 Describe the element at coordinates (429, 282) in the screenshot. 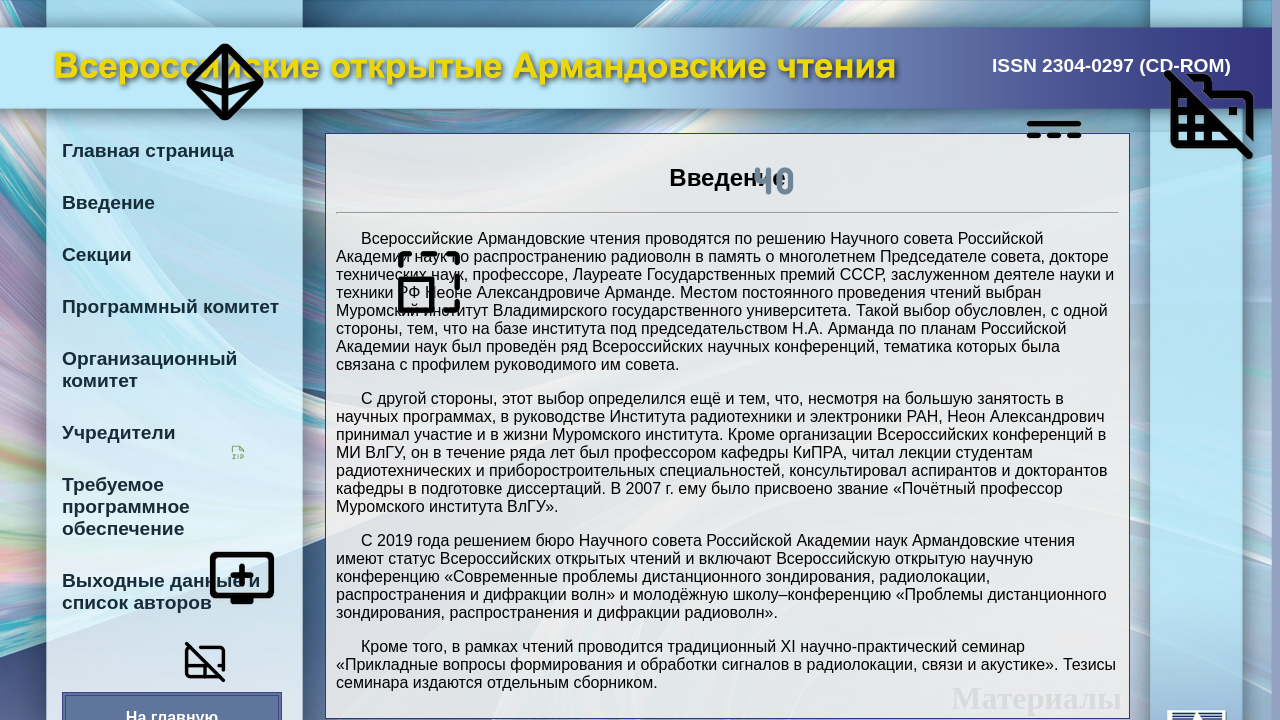

I see `resize a window or element` at that location.